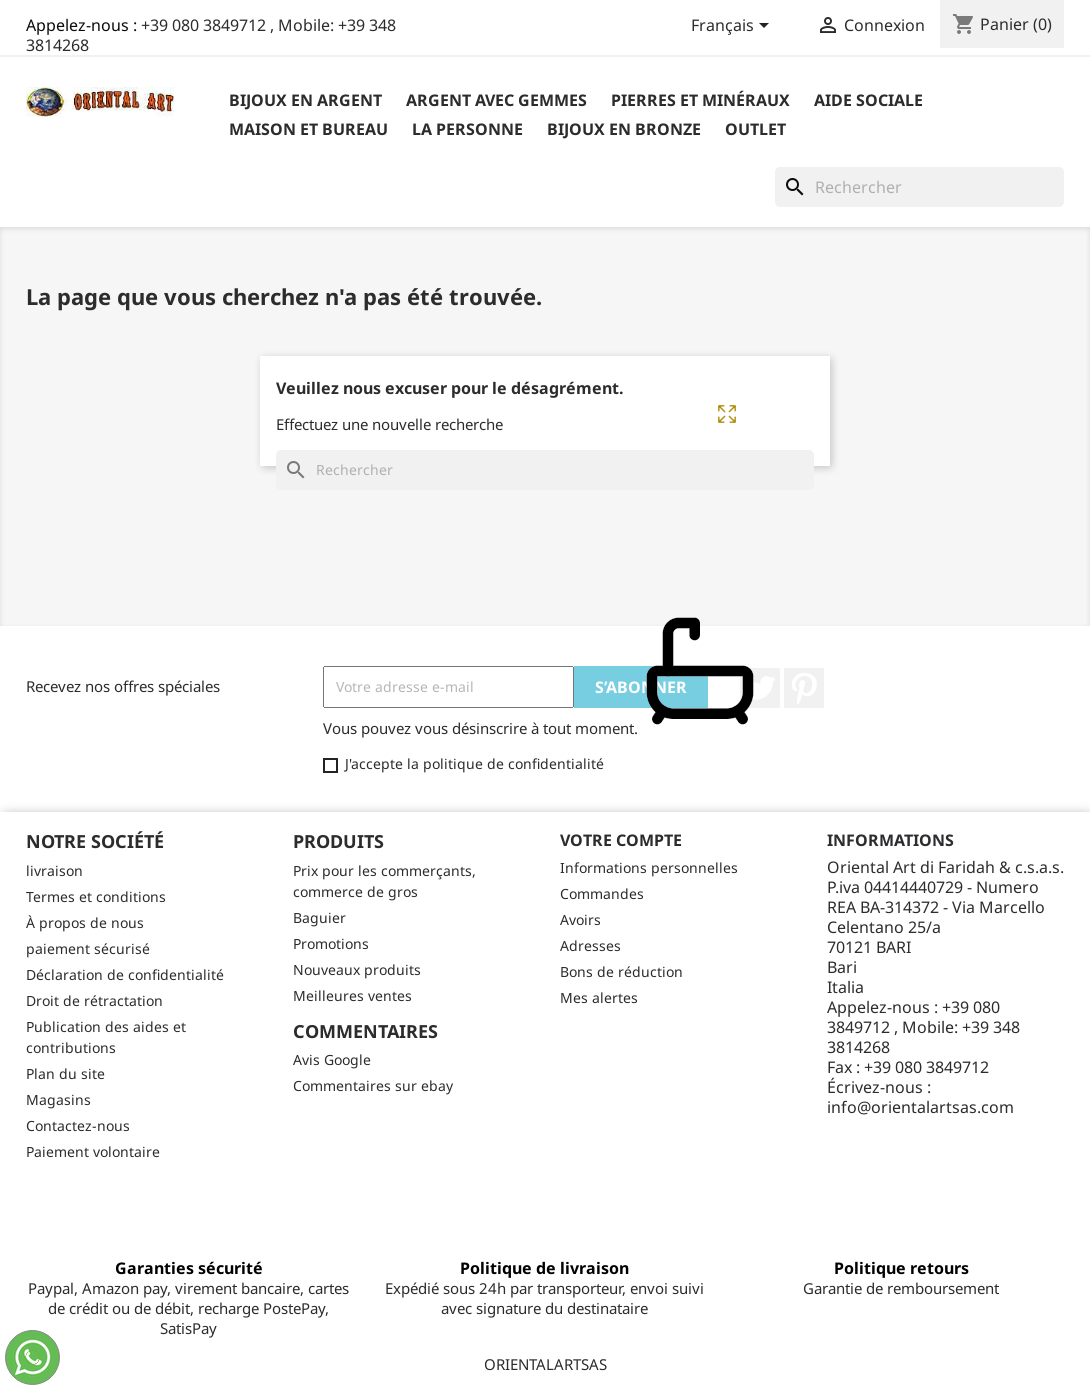  What do you see at coordinates (727, 414) in the screenshot?
I see `expand to fullscreen mode` at bounding box center [727, 414].